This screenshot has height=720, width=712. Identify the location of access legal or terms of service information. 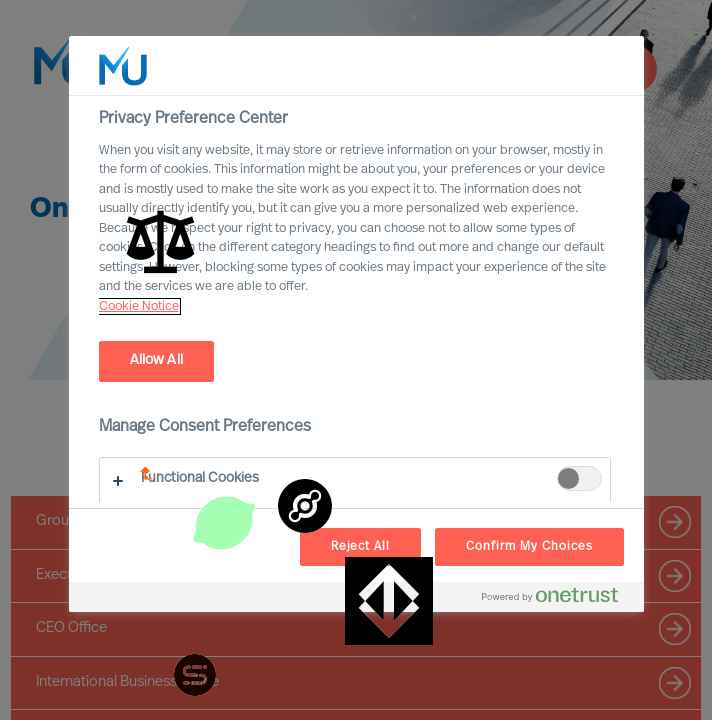
(160, 243).